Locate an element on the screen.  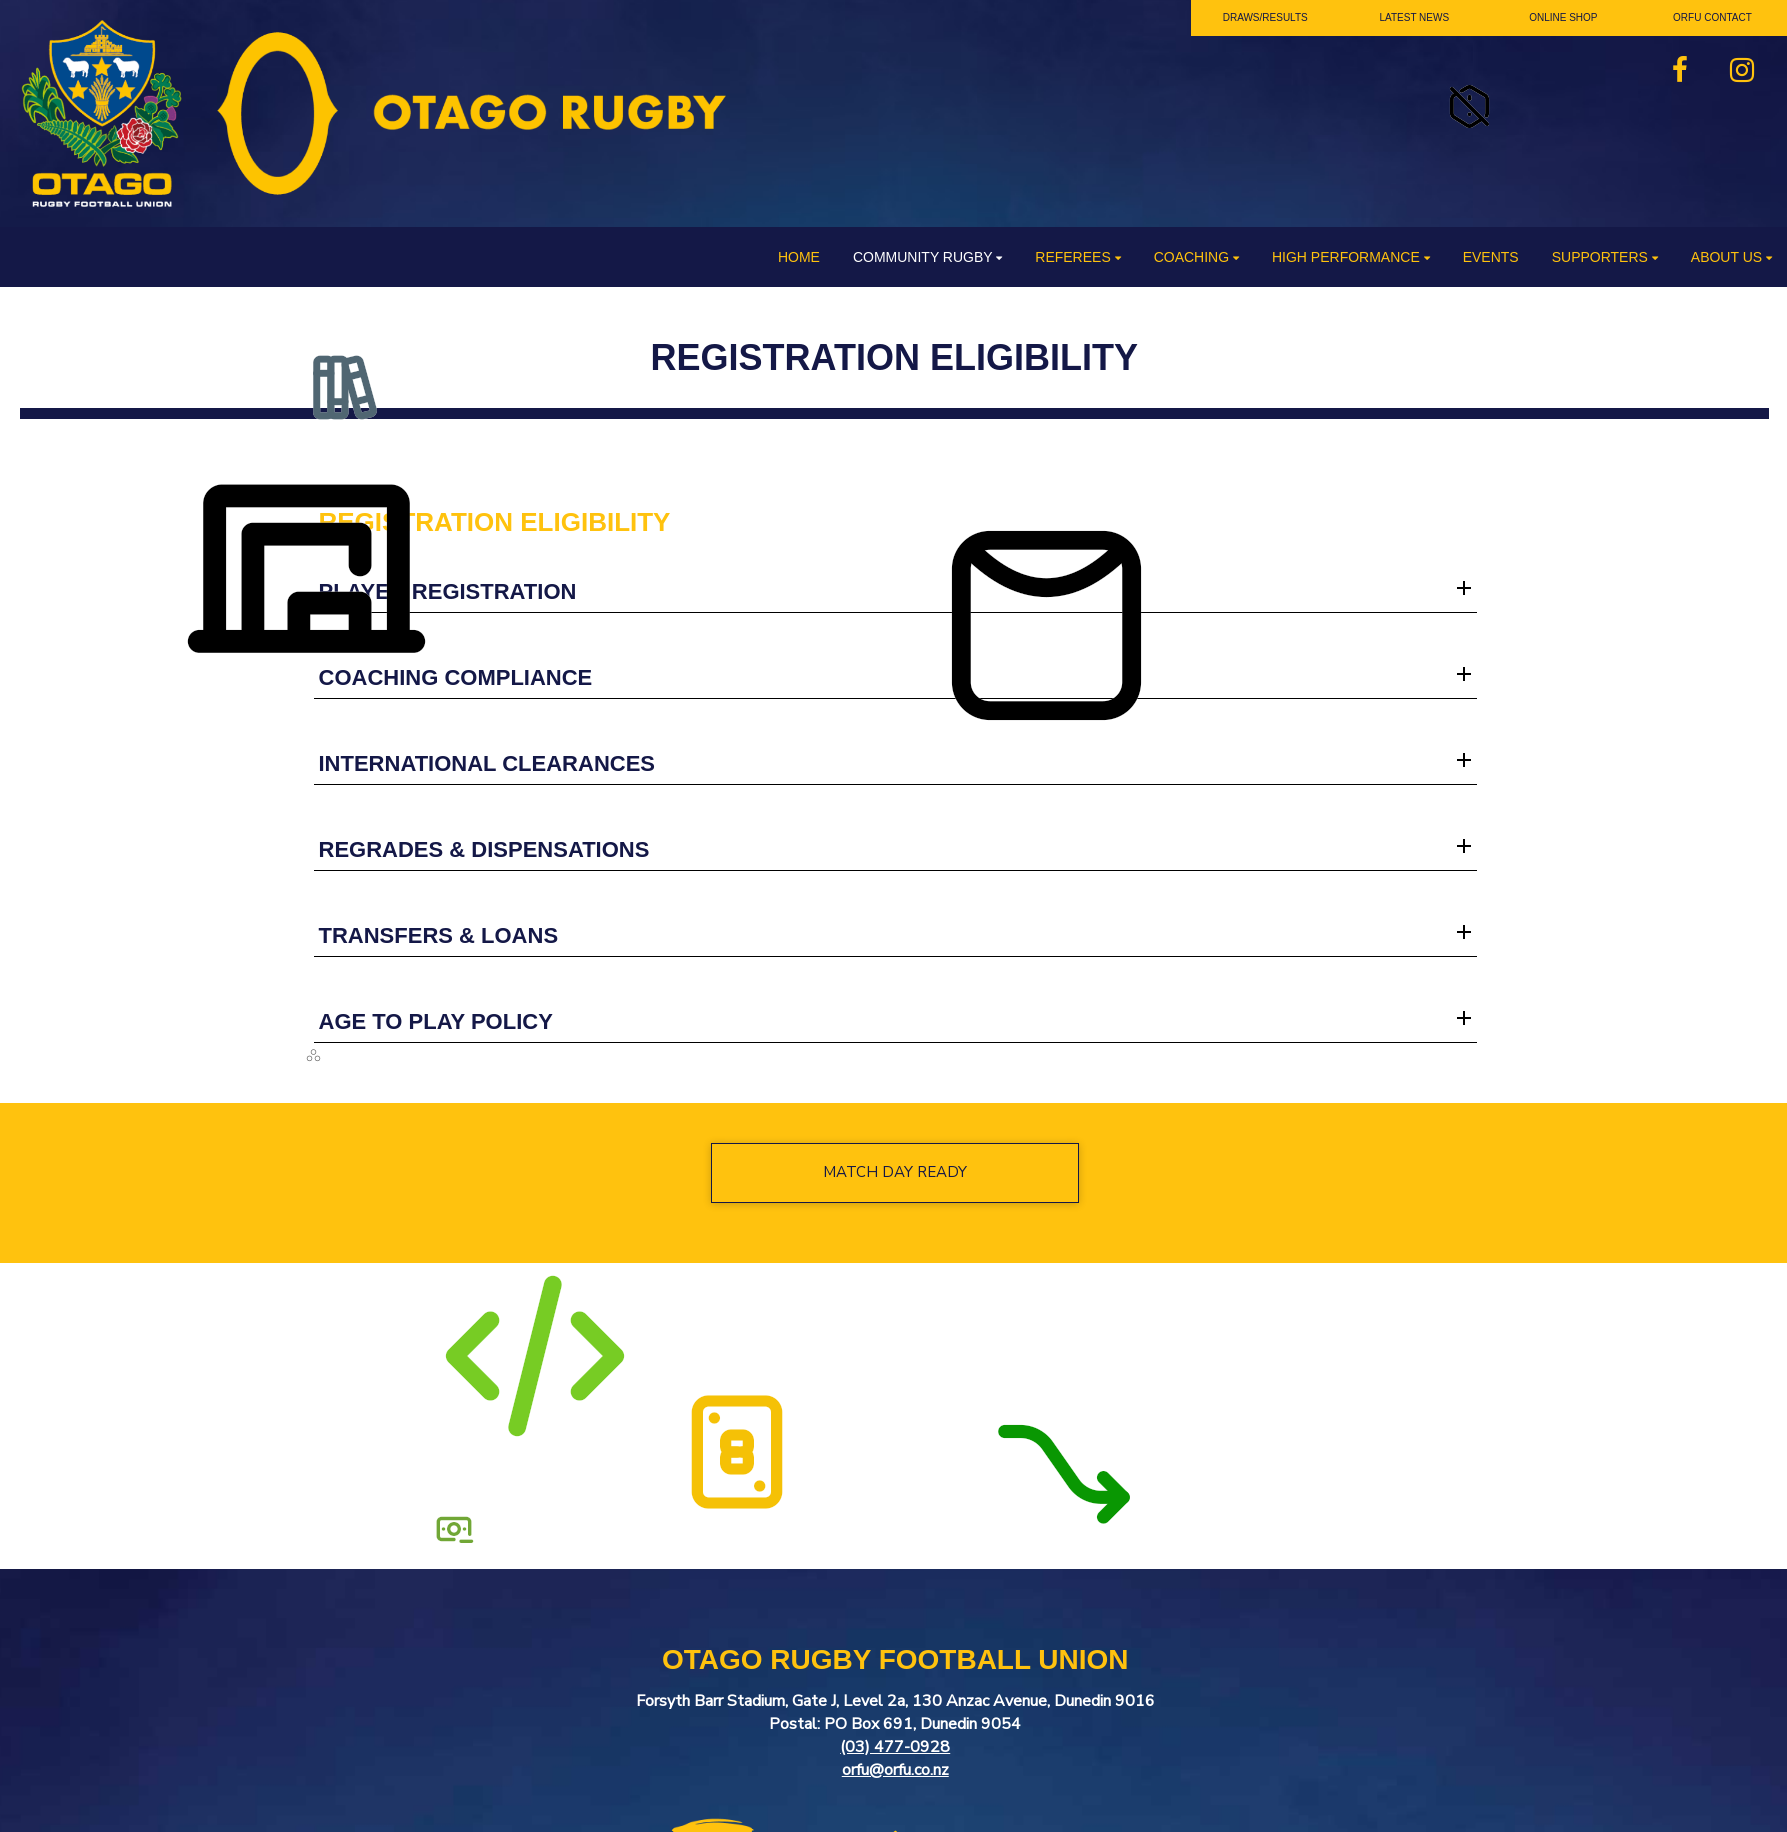
access your library or book collection is located at coordinates (341, 387).